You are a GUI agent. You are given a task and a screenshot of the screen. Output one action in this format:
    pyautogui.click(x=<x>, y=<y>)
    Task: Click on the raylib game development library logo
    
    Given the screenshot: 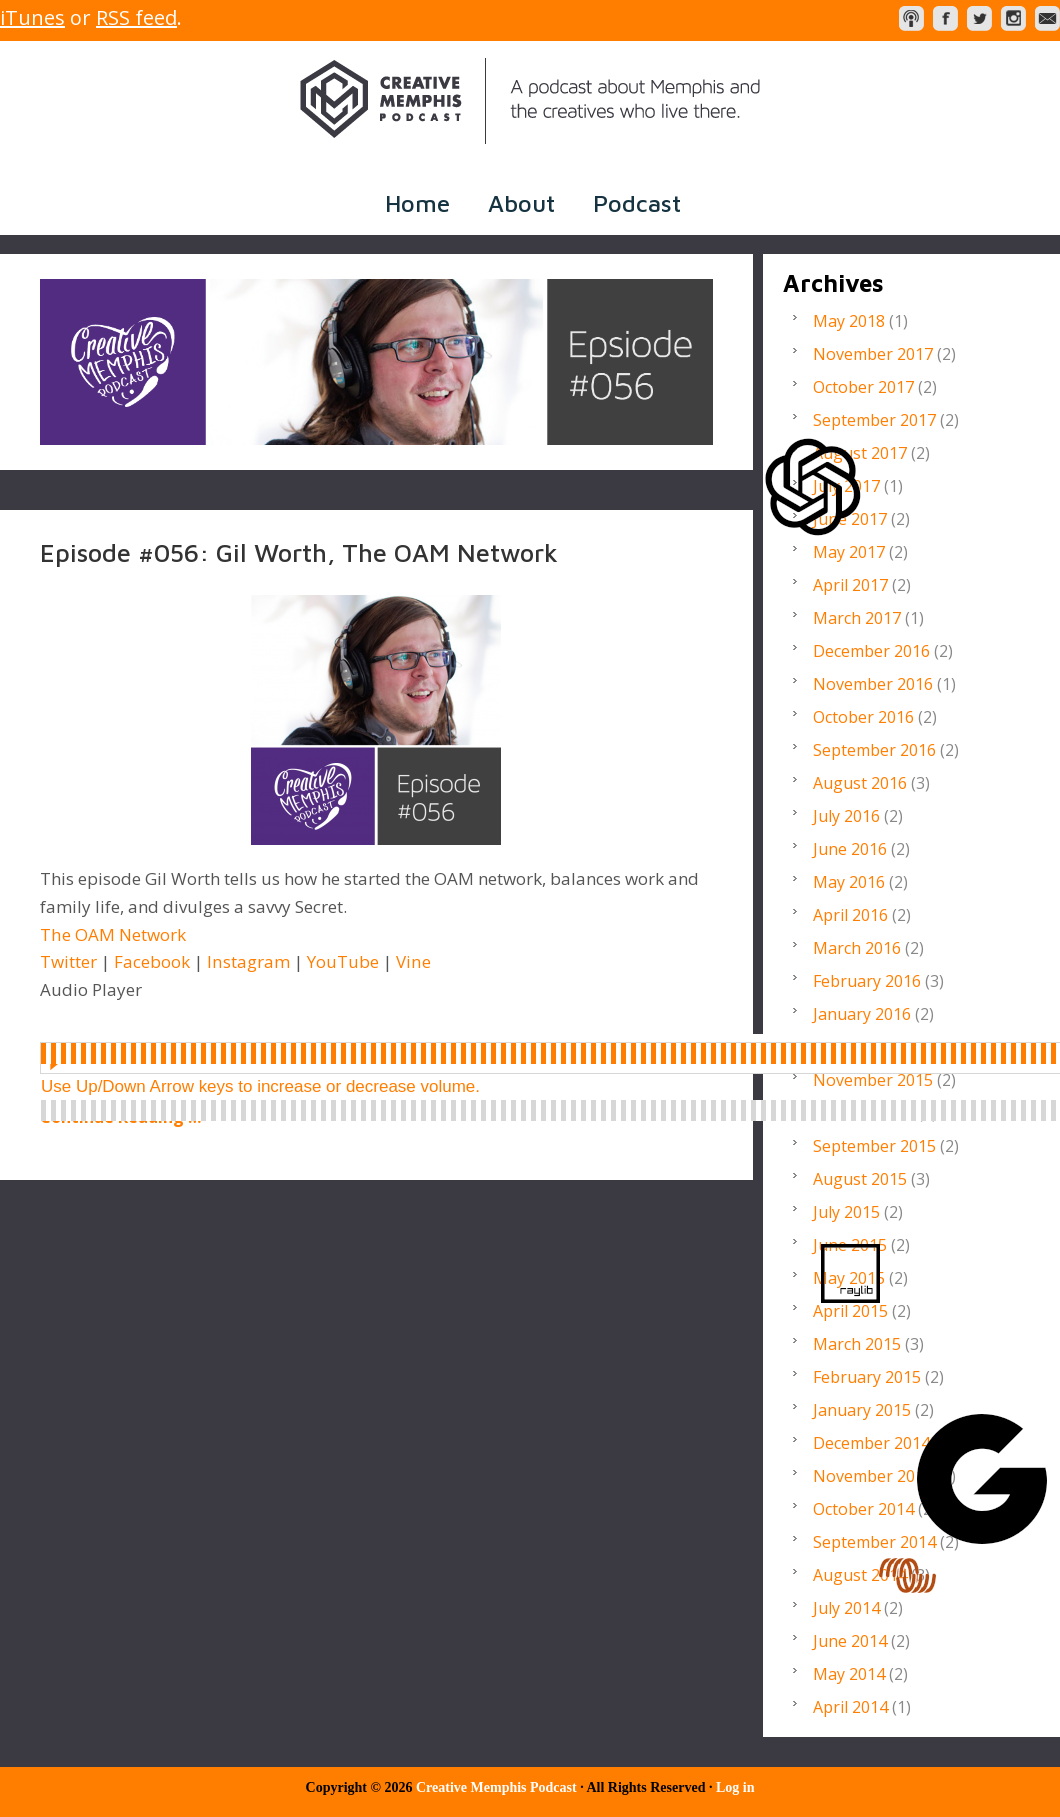 What is the action you would take?
    pyautogui.click(x=850, y=1273)
    